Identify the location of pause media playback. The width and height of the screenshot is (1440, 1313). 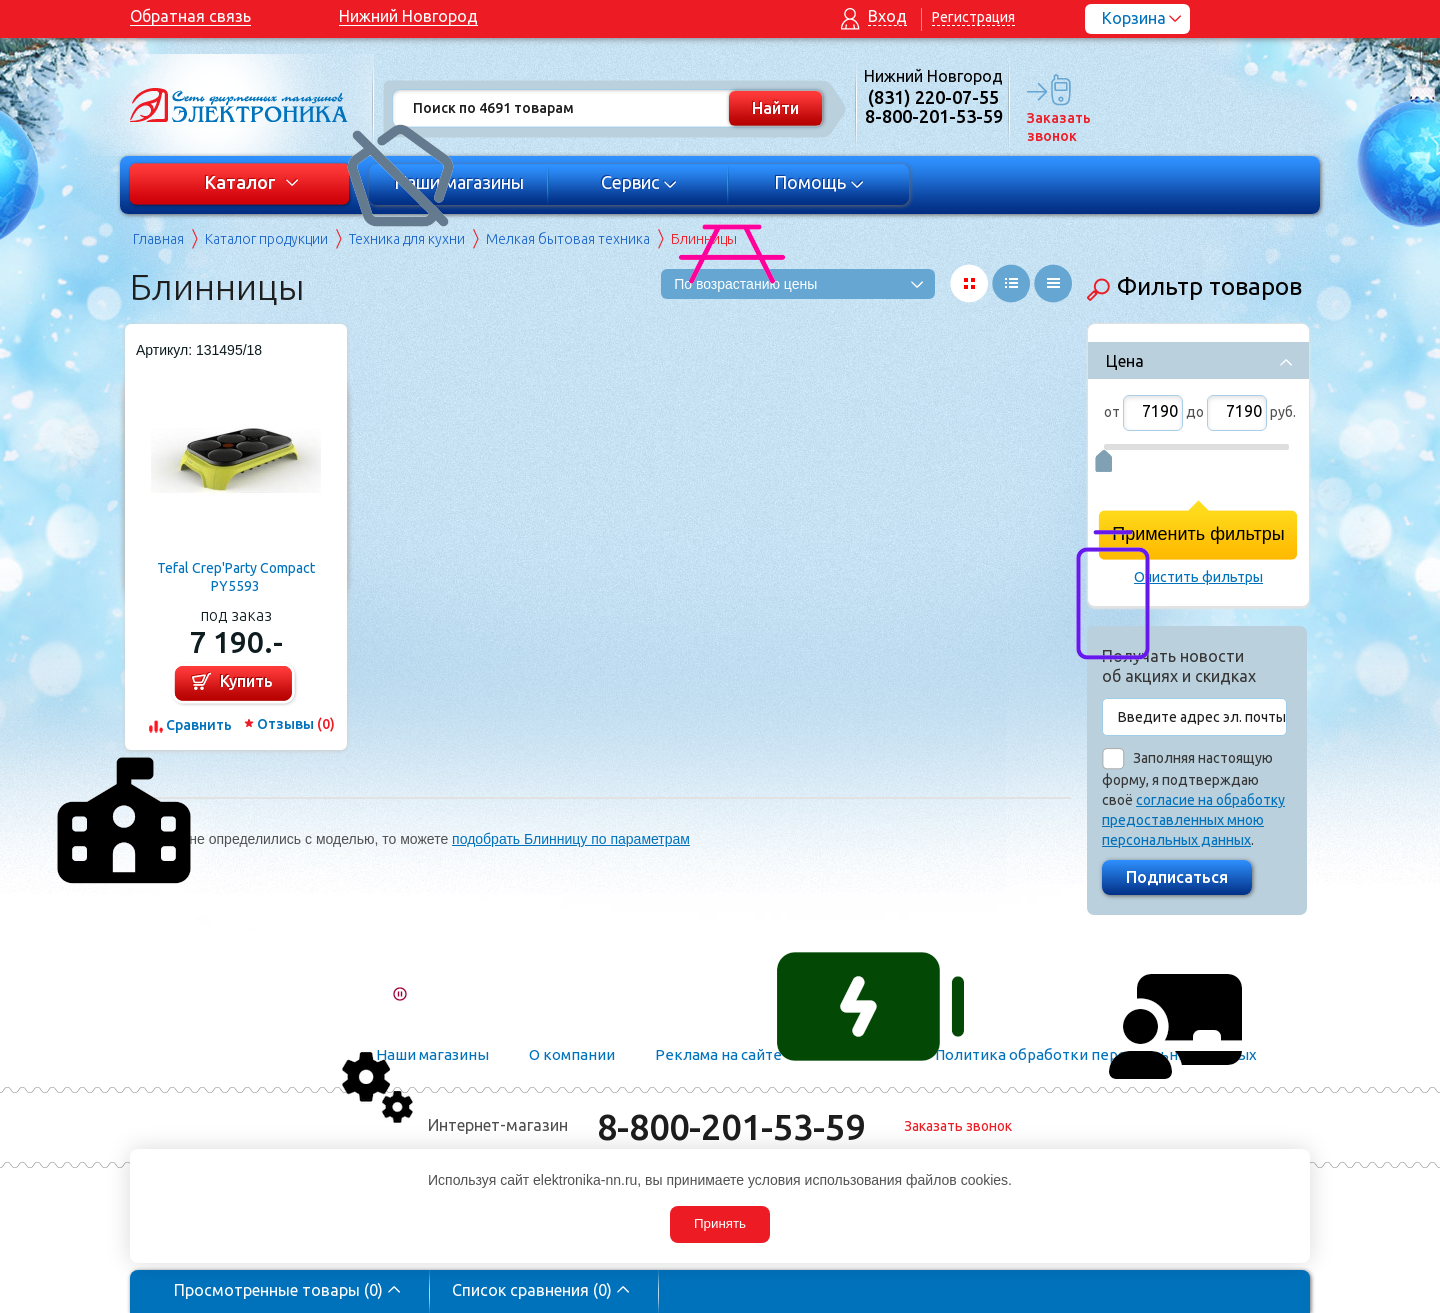
(400, 994).